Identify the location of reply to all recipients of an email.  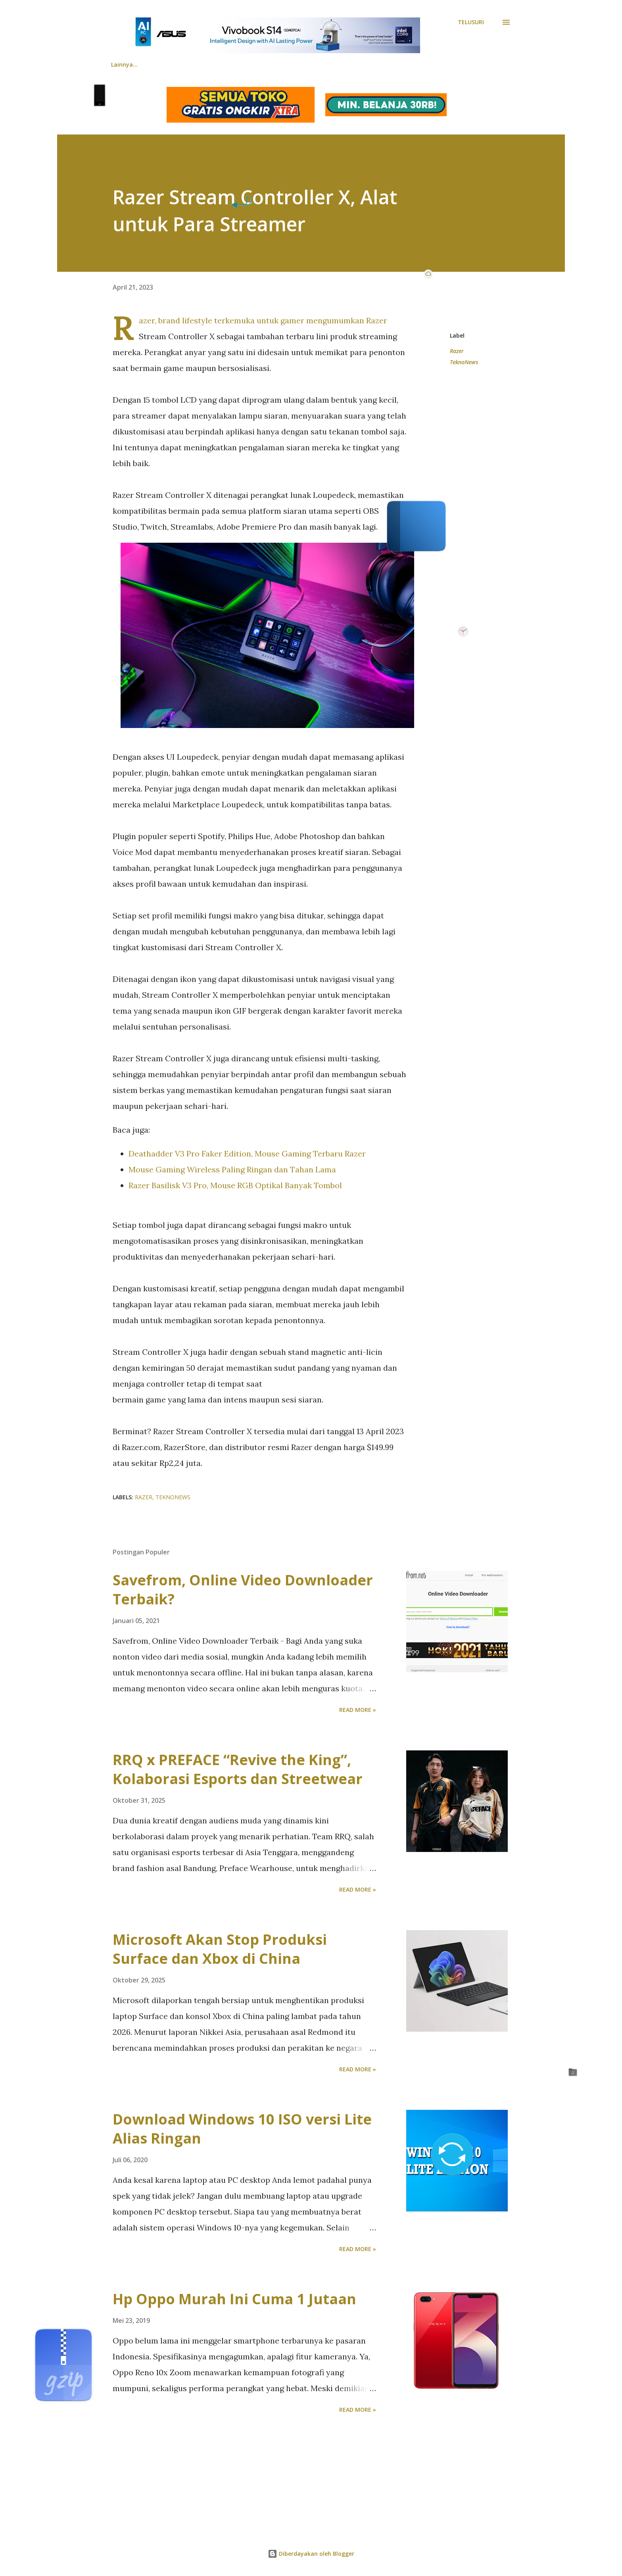
(240, 200).